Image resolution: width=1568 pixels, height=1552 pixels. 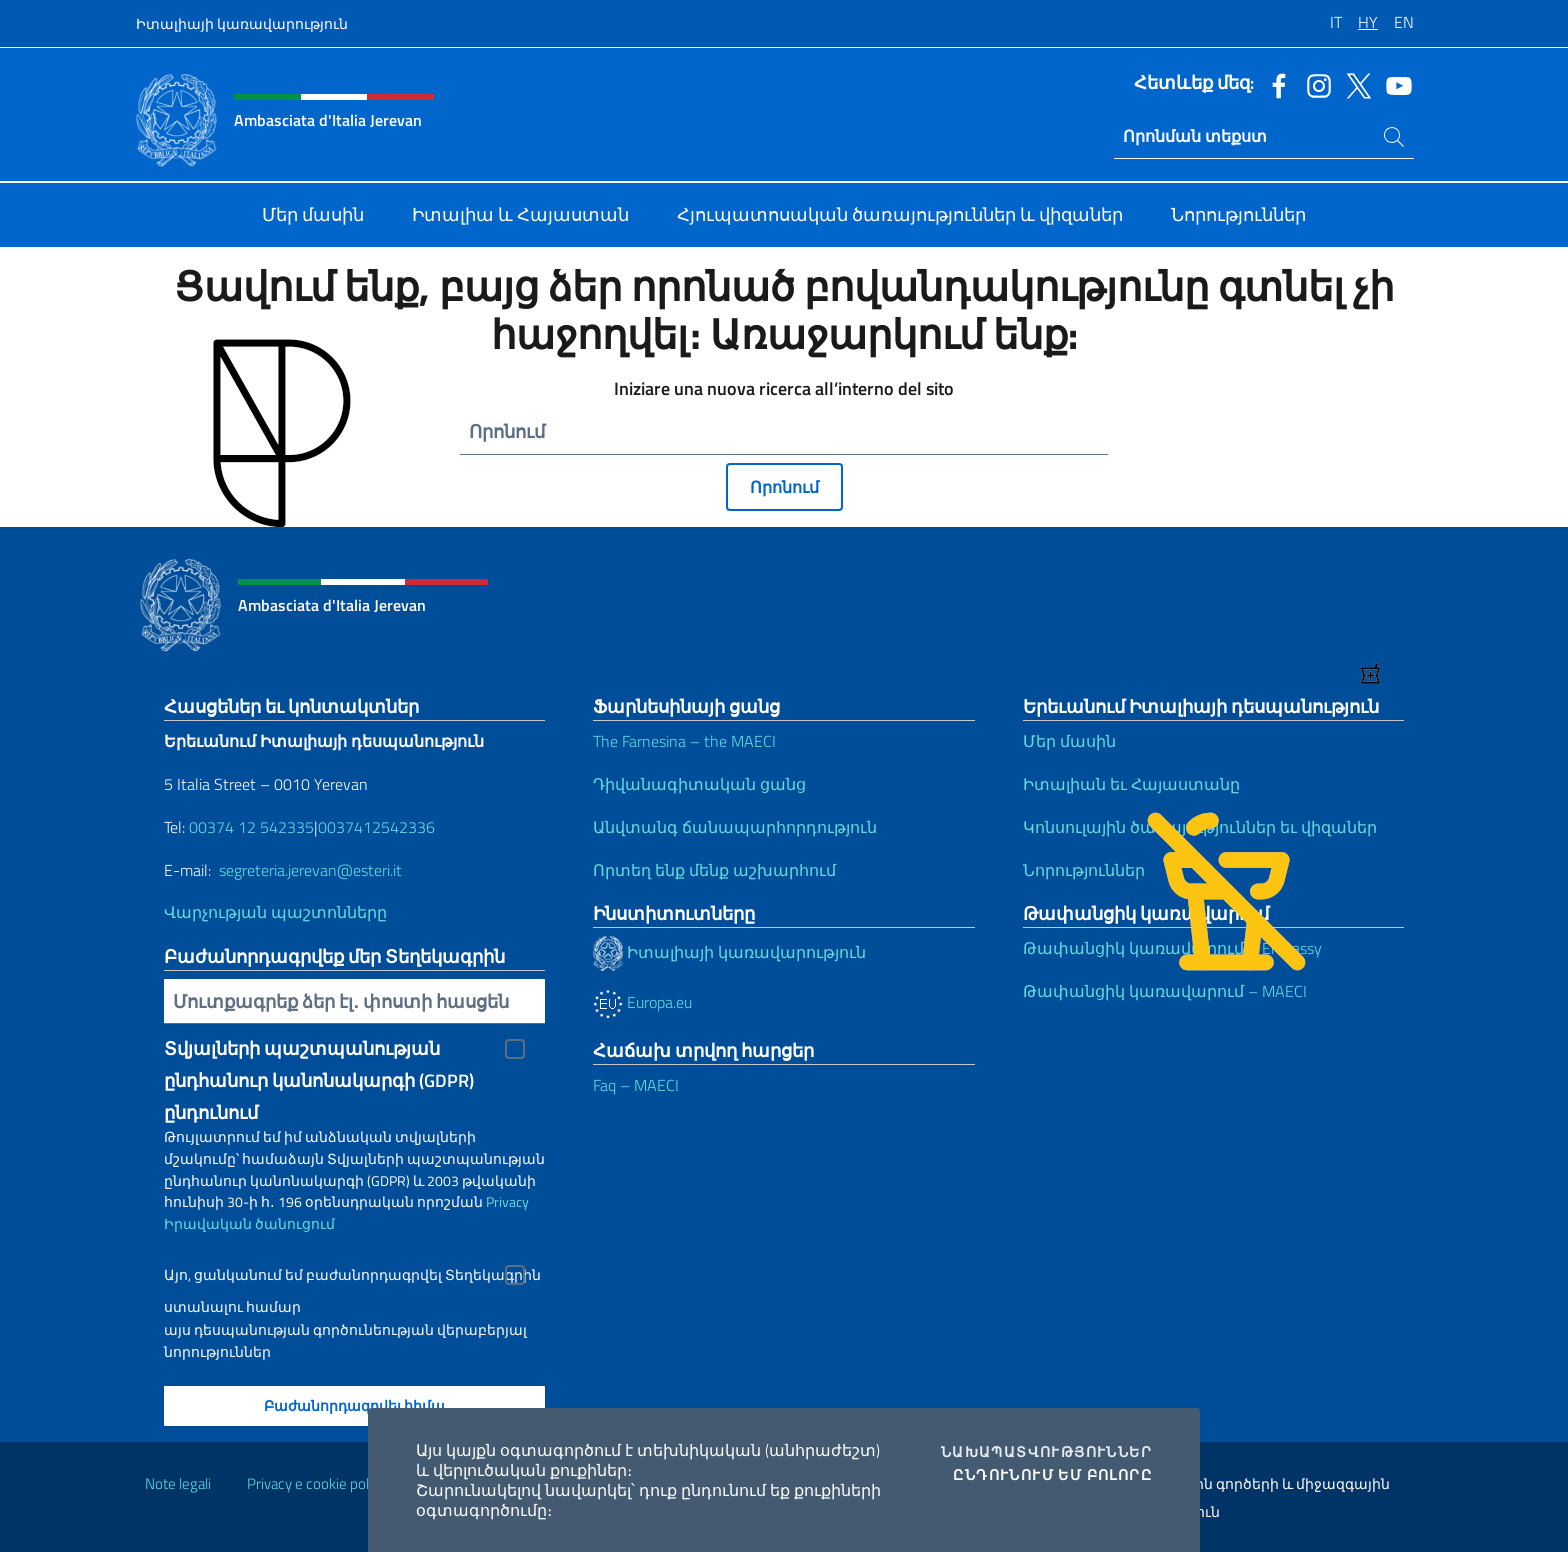 What do you see at coordinates (1370, 674) in the screenshot?
I see `find nearby pharmacies` at bounding box center [1370, 674].